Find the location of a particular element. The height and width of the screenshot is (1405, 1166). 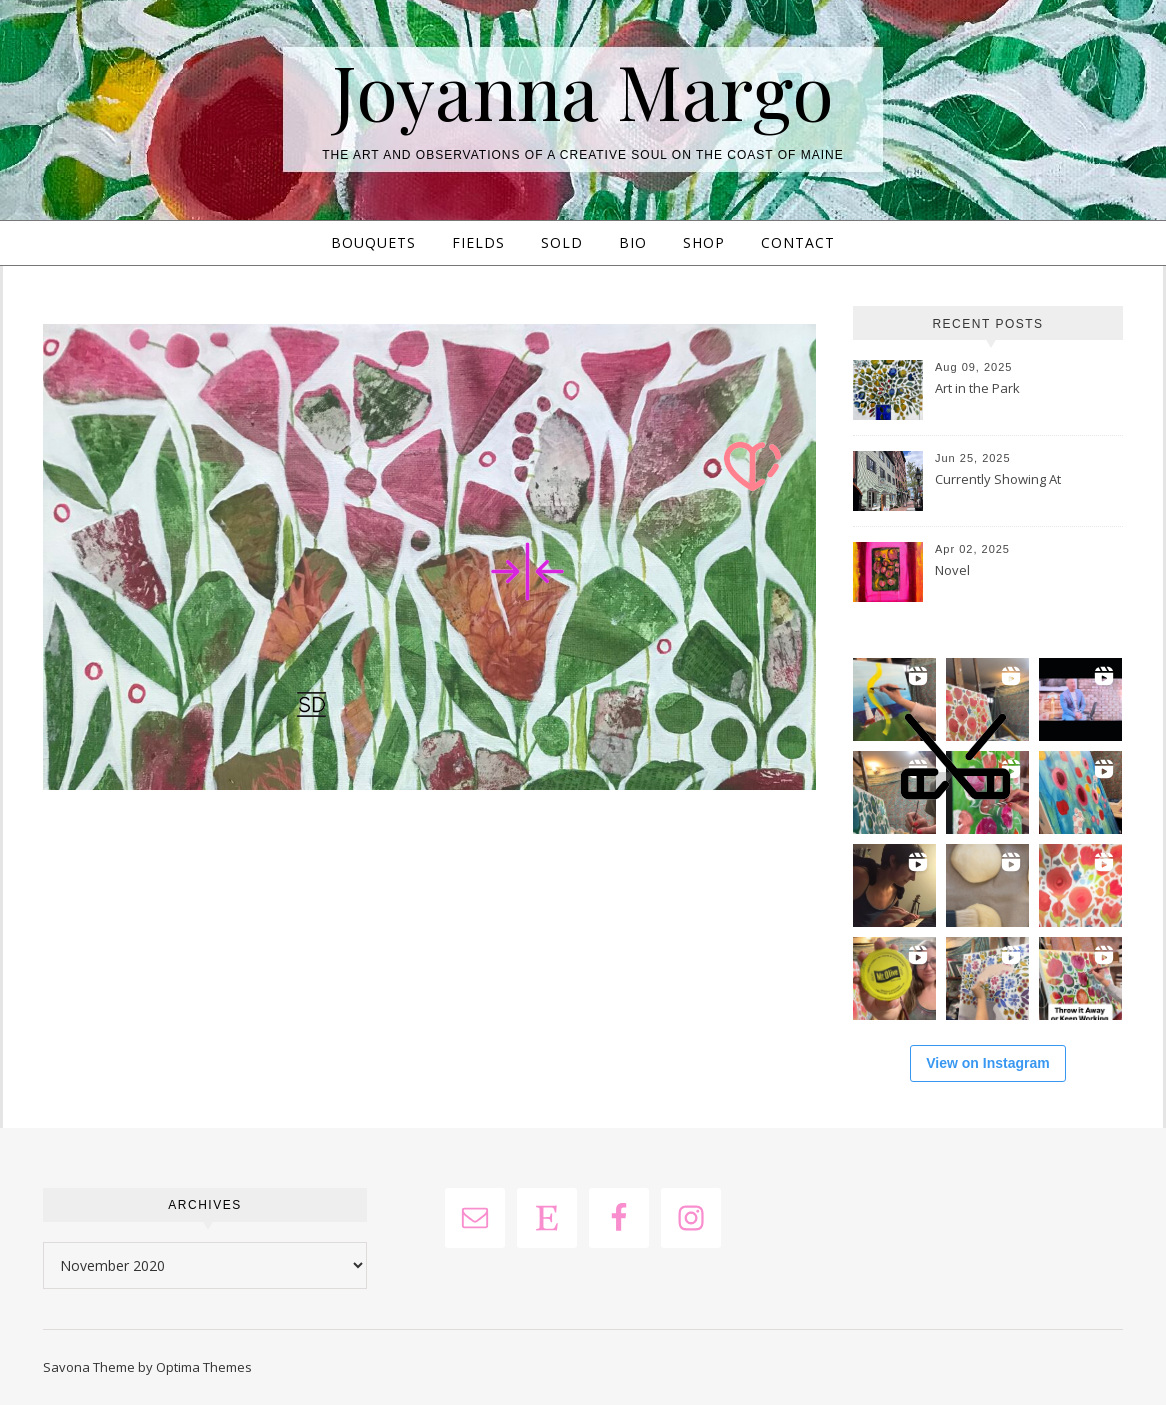

collapse content horizontally is located at coordinates (527, 571).